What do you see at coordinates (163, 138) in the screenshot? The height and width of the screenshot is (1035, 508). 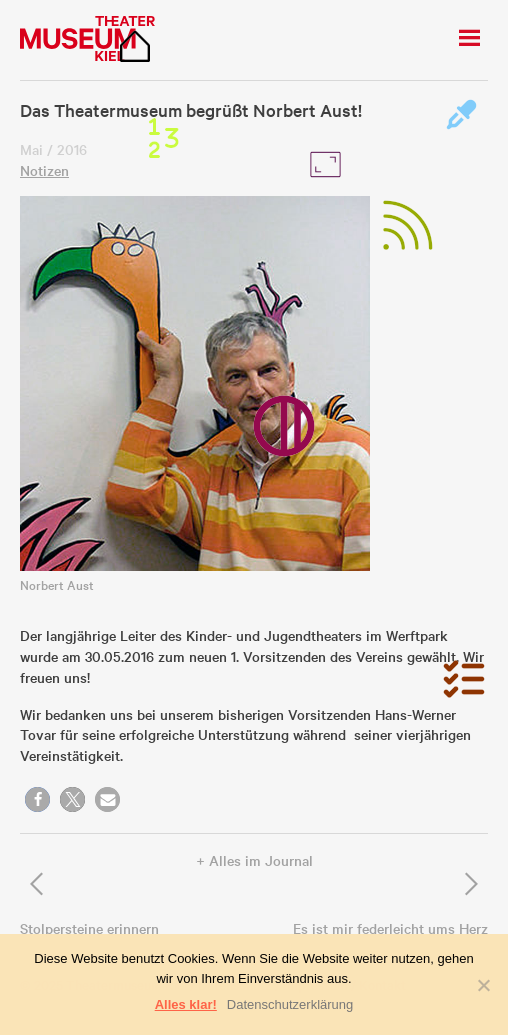 I see `format text as numbered list` at bounding box center [163, 138].